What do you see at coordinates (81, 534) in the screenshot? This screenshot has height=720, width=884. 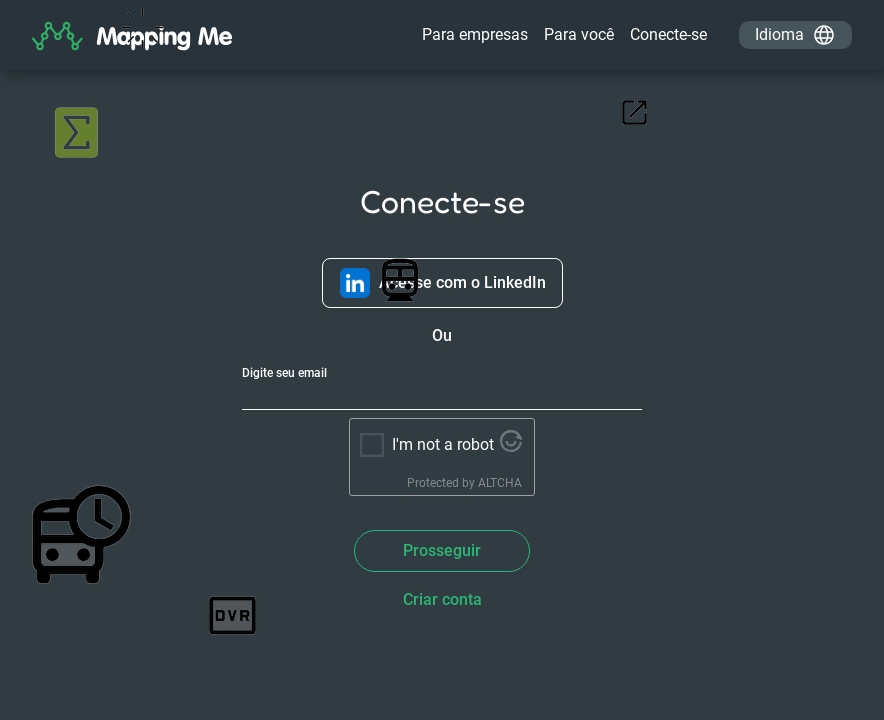 I see `view bus or transit departure times` at bounding box center [81, 534].